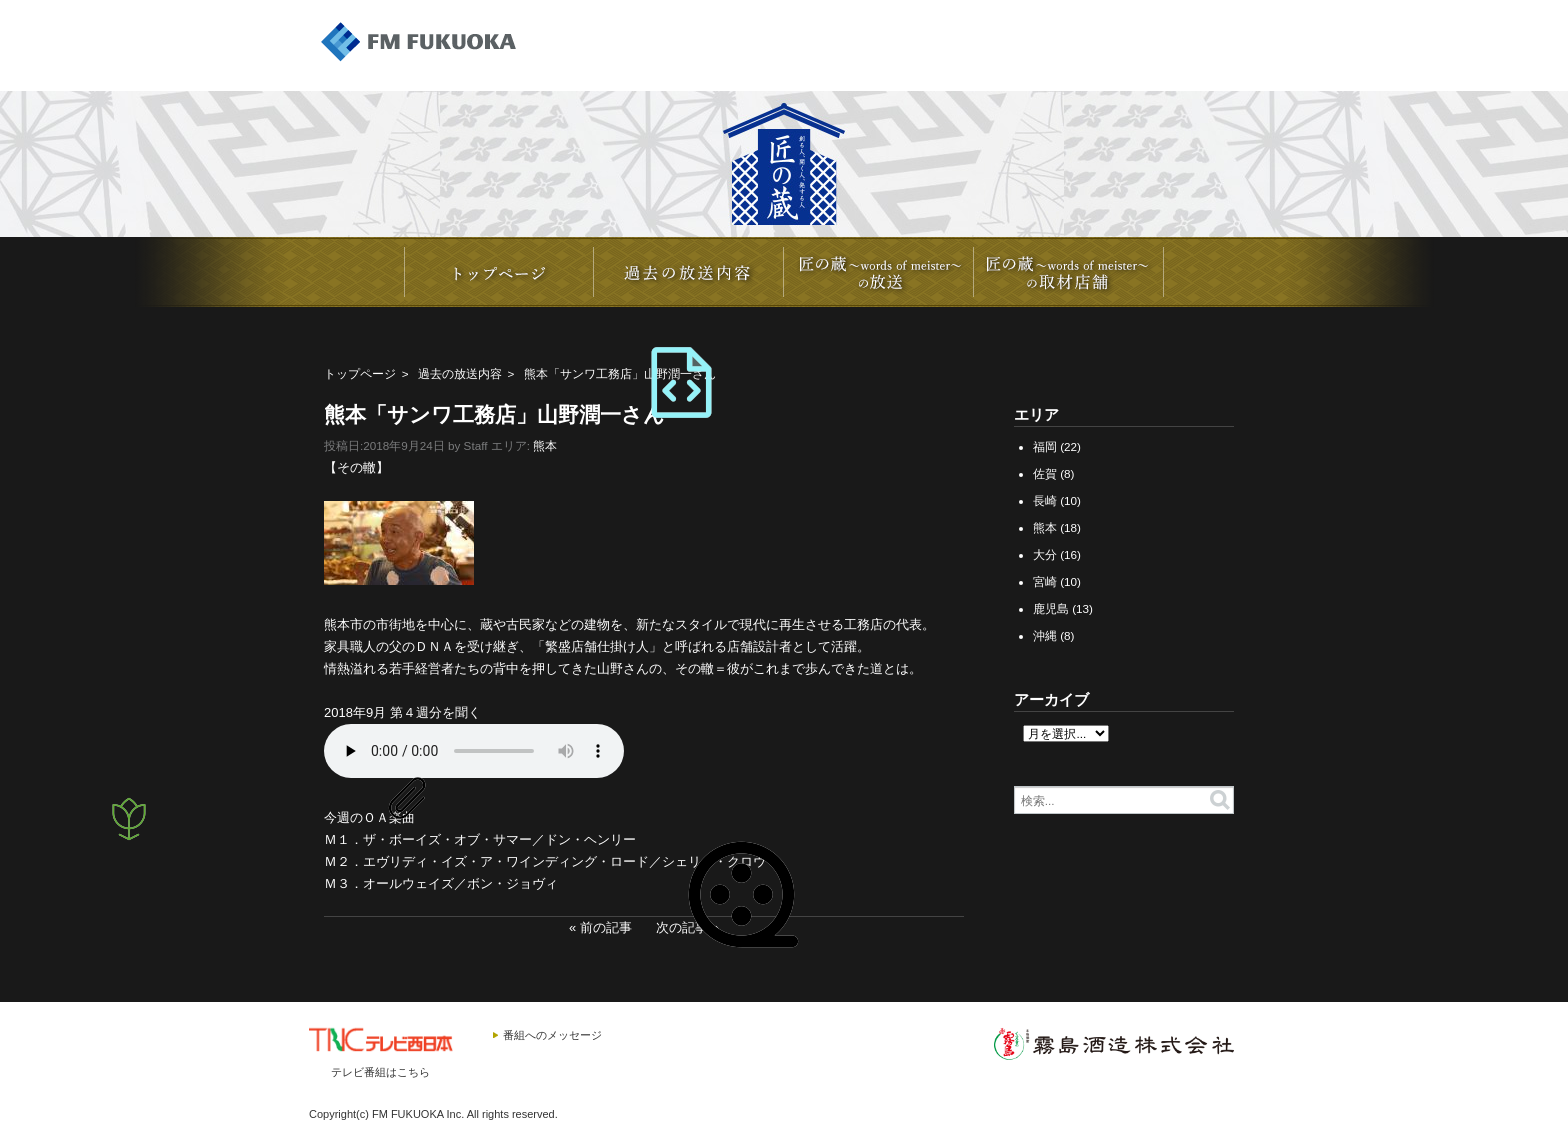 This screenshot has height=1137, width=1568. I want to click on access video or movie library, so click(741, 894).